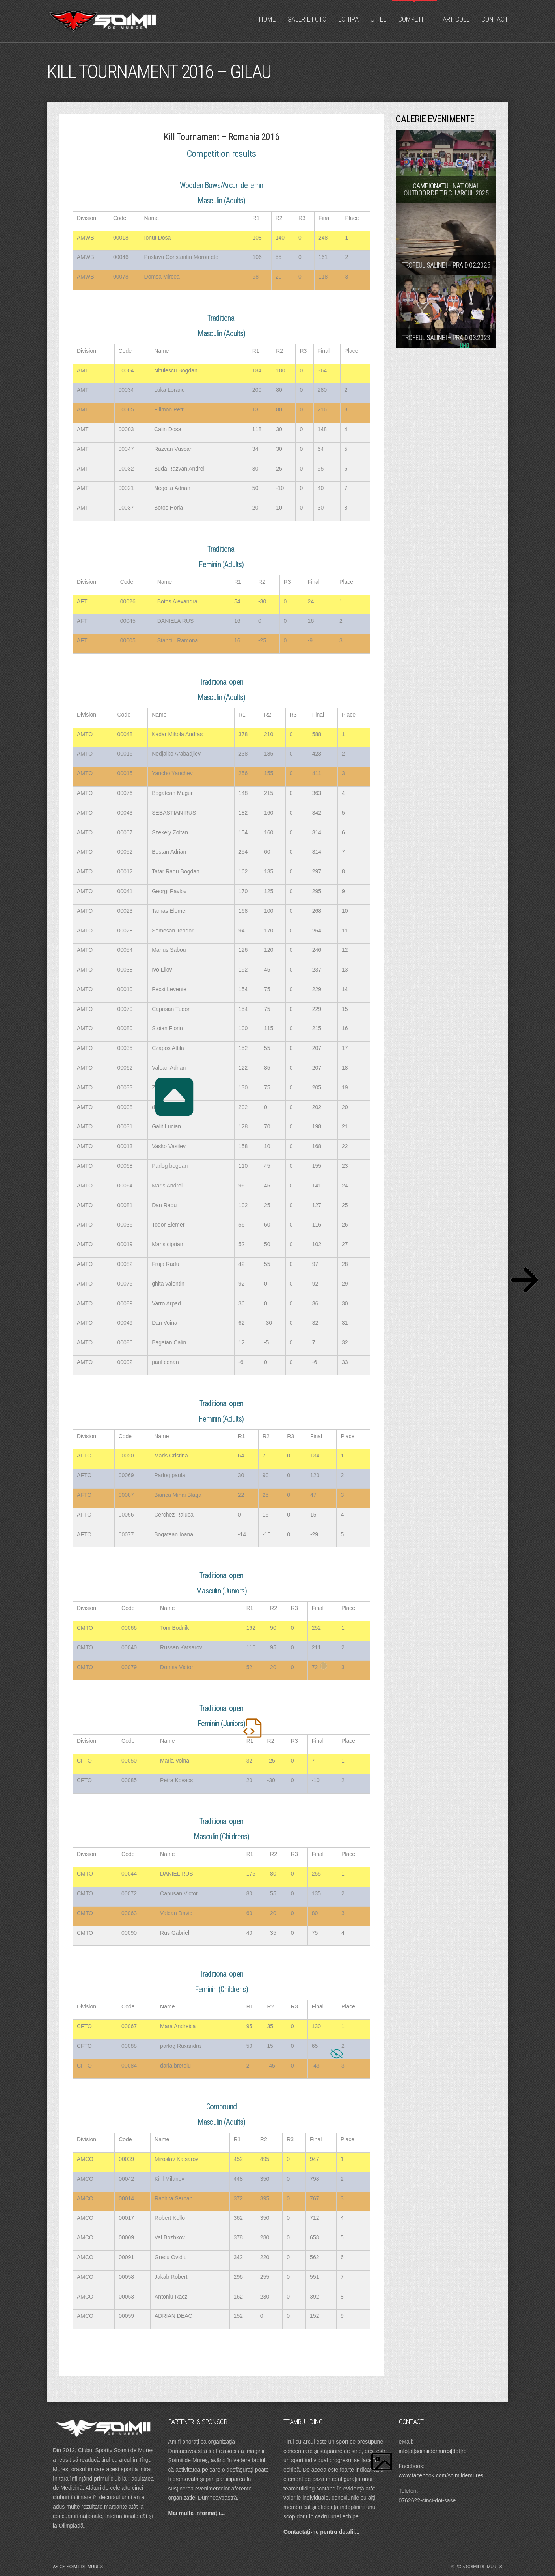  Describe the element at coordinates (323, 1666) in the screenshot. I see `apply inner shadow effect to the left side` at that location.